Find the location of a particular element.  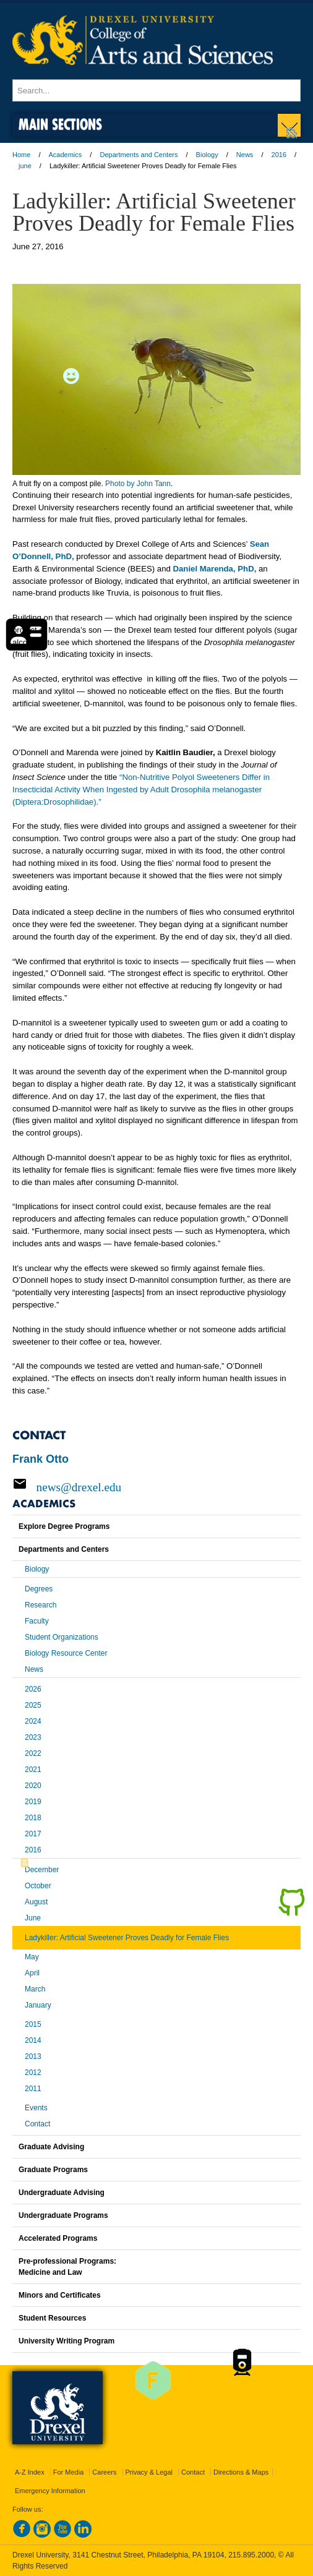

view project on github is located at coordinates (292, 1902).